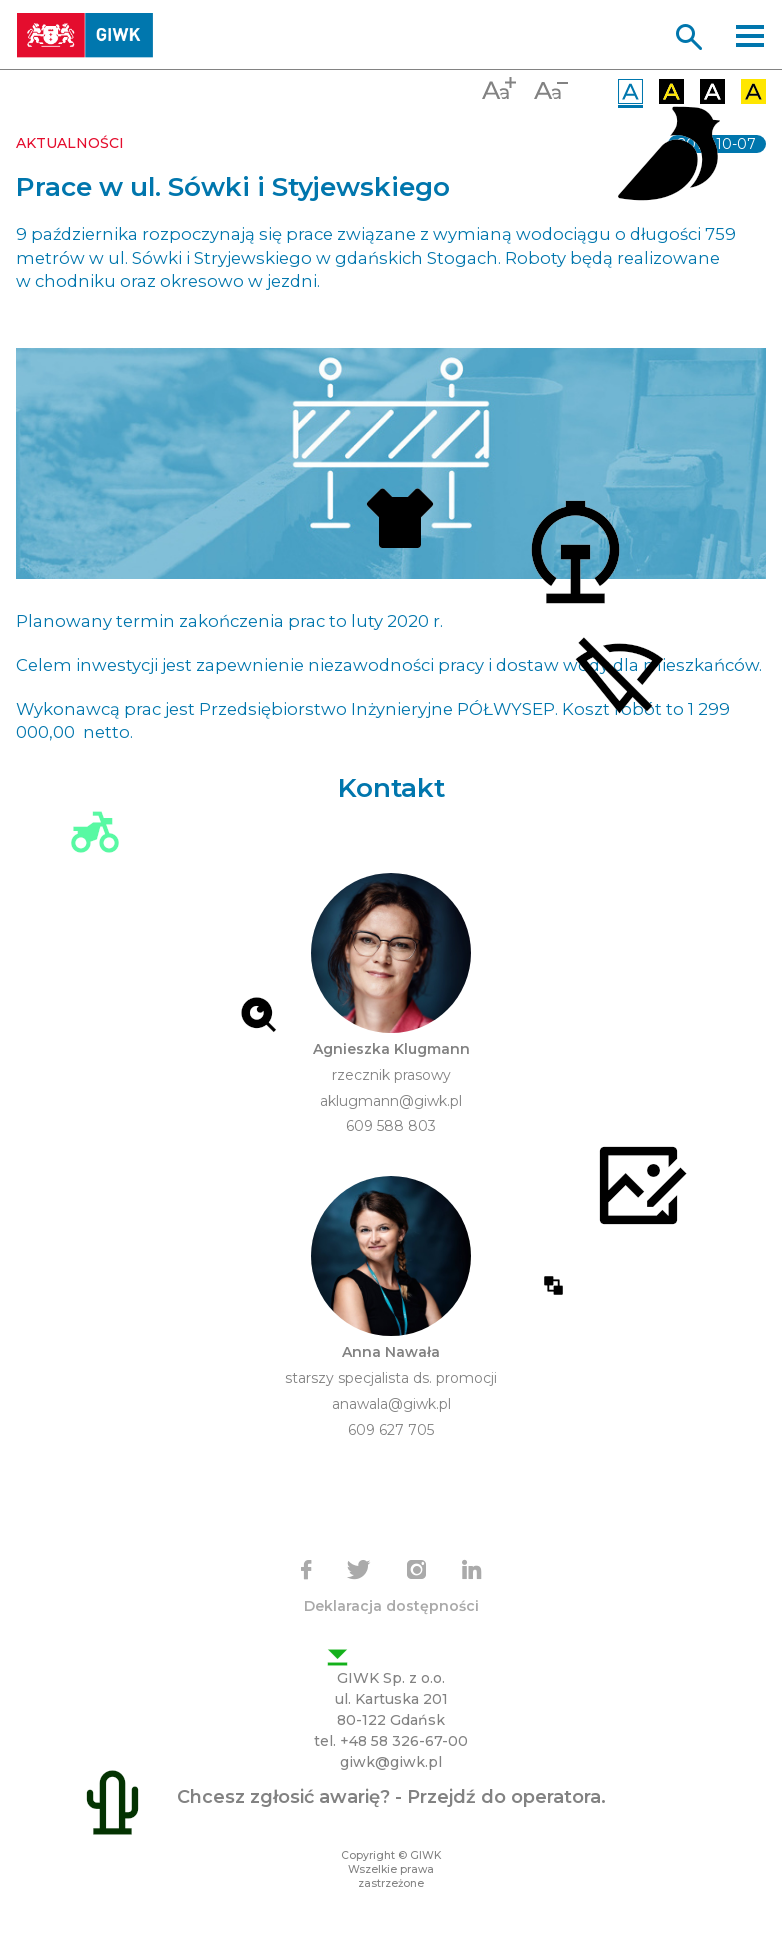 The width and height of the screenshot is (782, 1942). Describe the element at coordinates (400, 518) in the screenshot. I see `browse clothing or apparel products` at that location.